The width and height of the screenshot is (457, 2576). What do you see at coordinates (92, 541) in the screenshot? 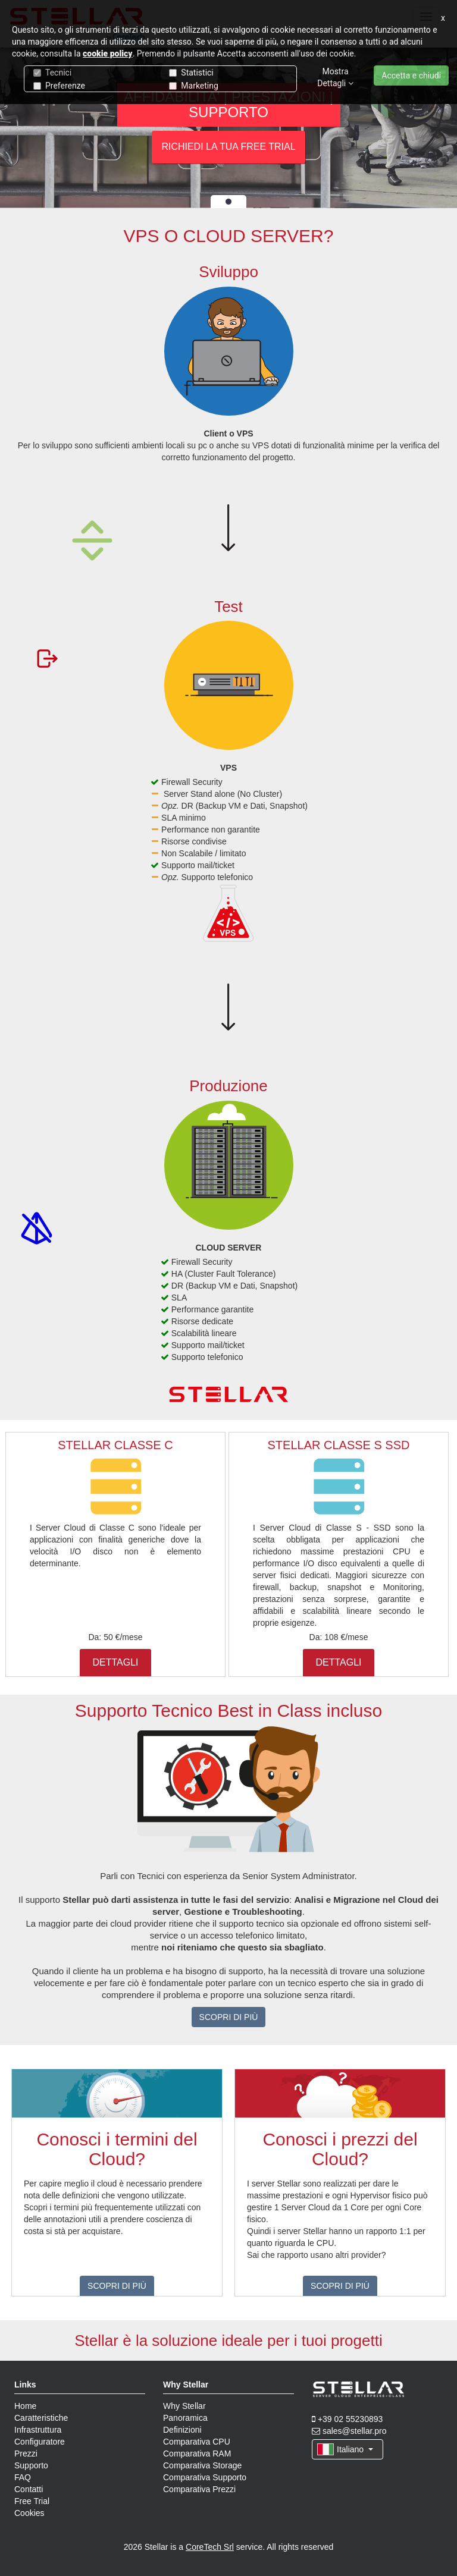
I see `insert a horizontal divider between content sections` at bounding box center [92, 541].